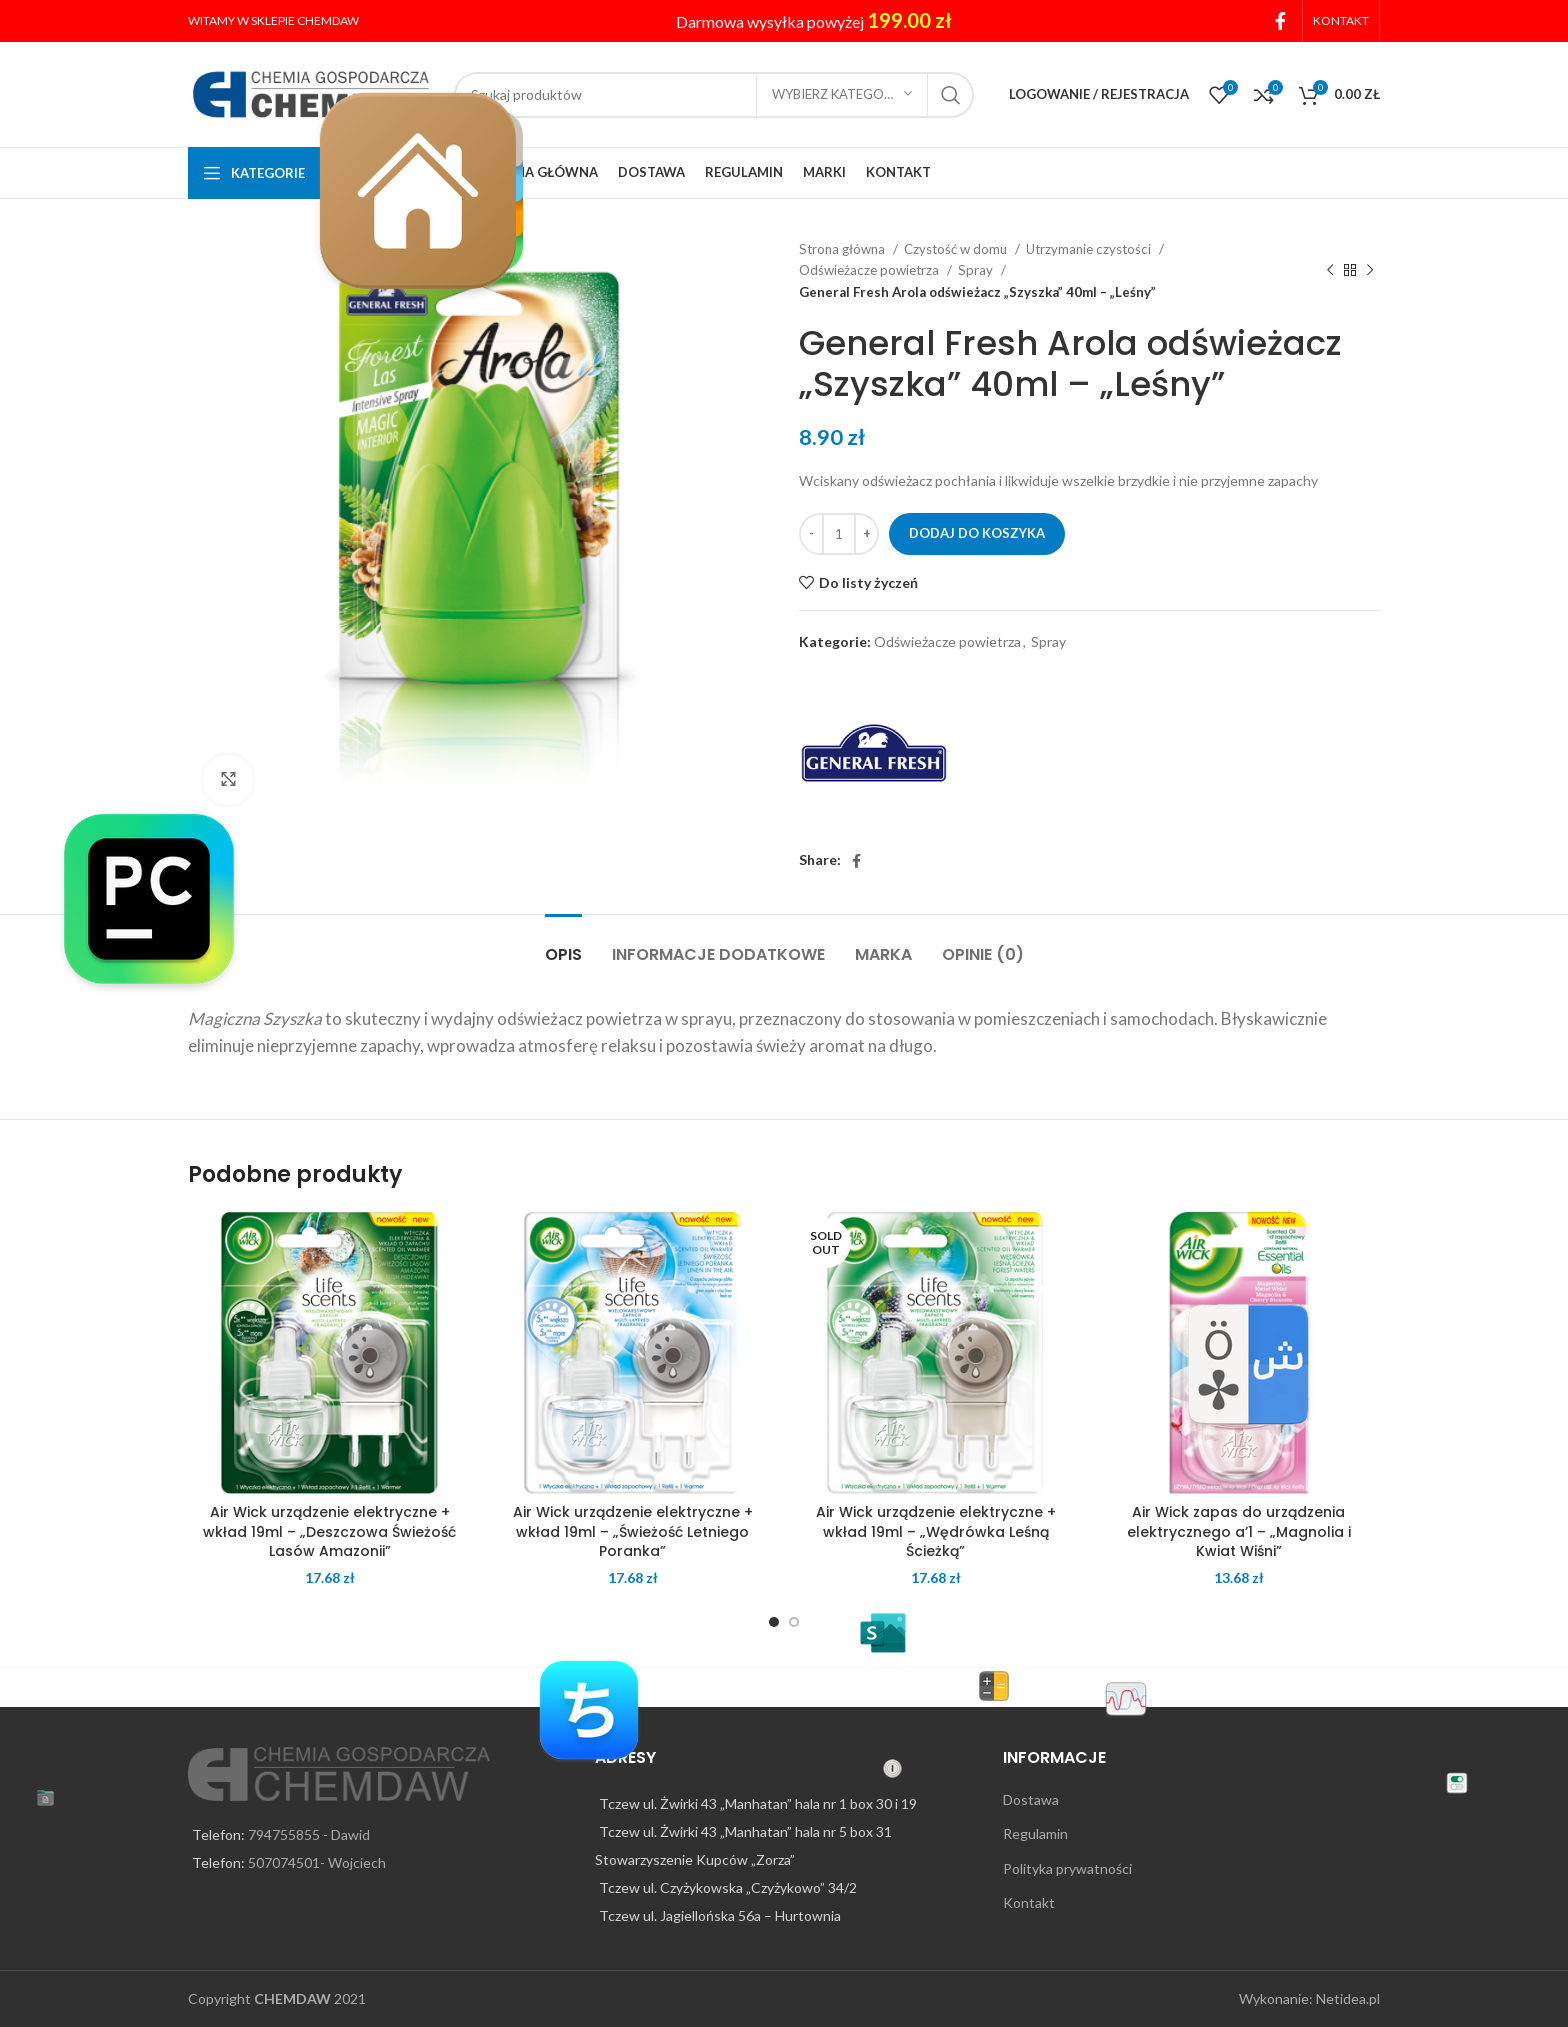  What do you see at coordinates (892, 1768) in the screenshot?
I see `open the passwords app` at bounding box center [892, 1768].